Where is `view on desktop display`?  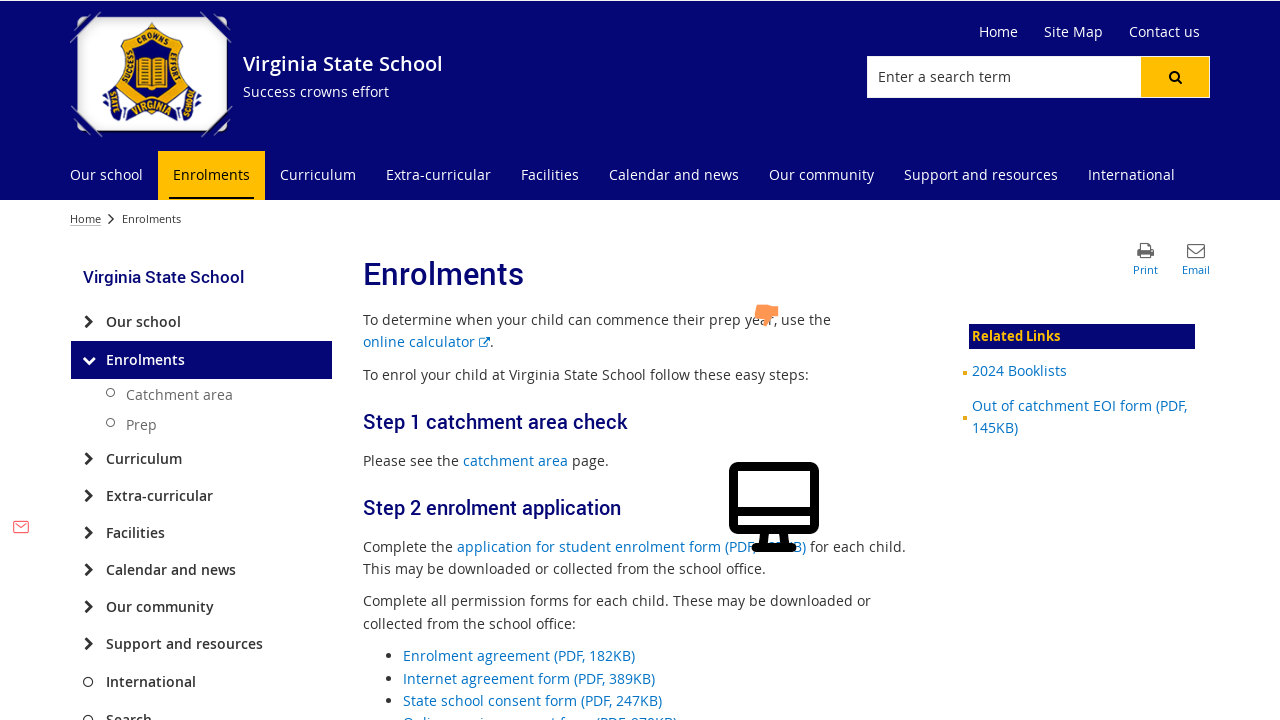 view on desktop display is located at coordinates (774, 507).